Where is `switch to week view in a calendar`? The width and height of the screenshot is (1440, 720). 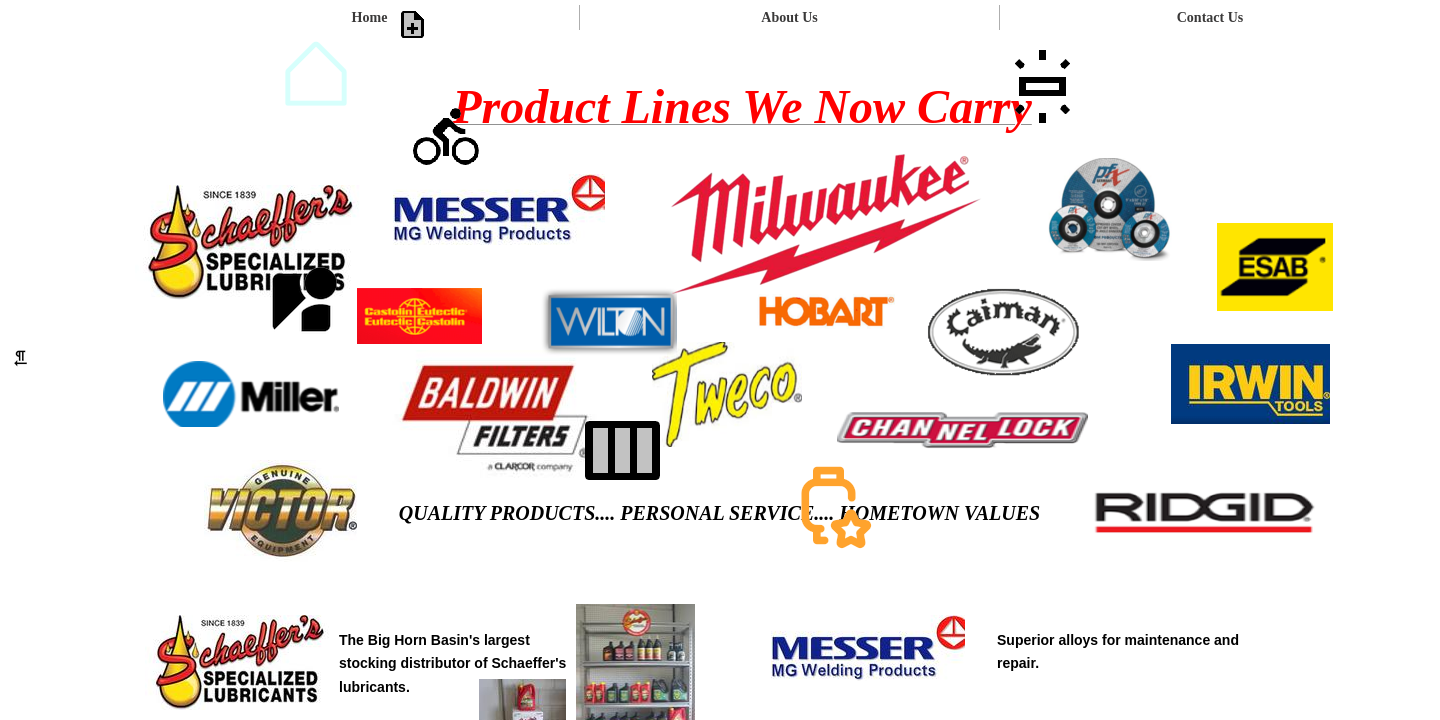
switch to week view in a calendar is located at coordinates (622, 450).